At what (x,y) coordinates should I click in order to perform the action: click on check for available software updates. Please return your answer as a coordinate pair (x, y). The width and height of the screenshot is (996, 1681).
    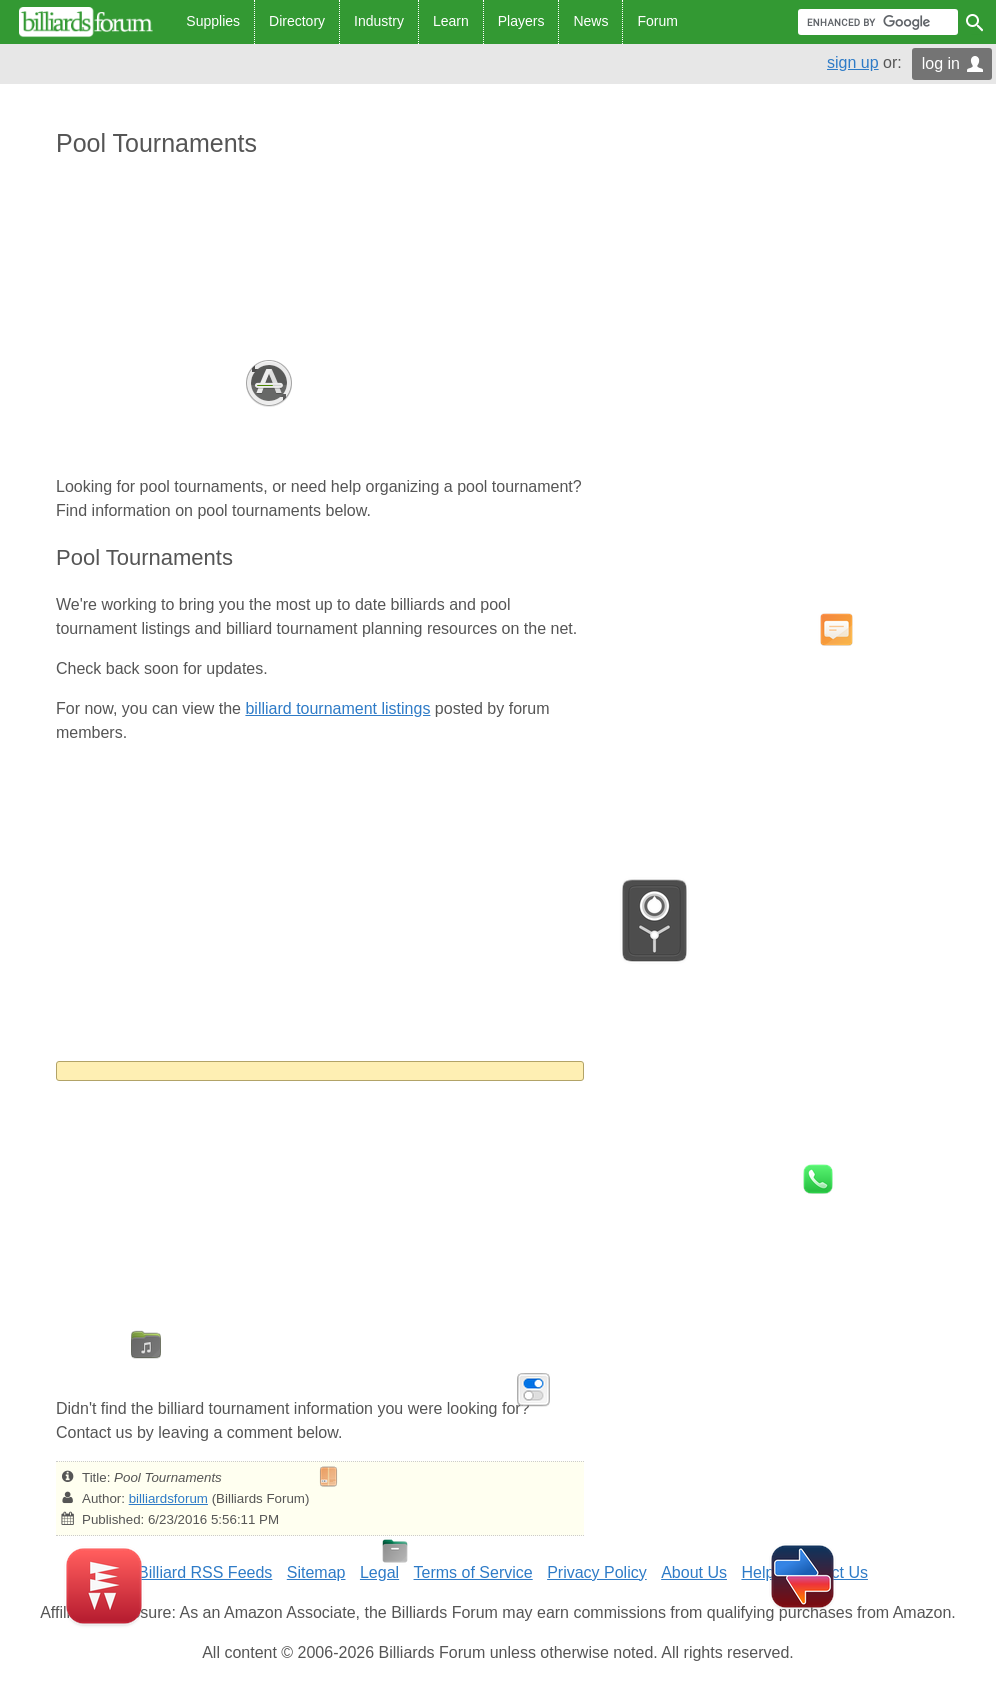
    Looking at the image, I should click on (269, 383).